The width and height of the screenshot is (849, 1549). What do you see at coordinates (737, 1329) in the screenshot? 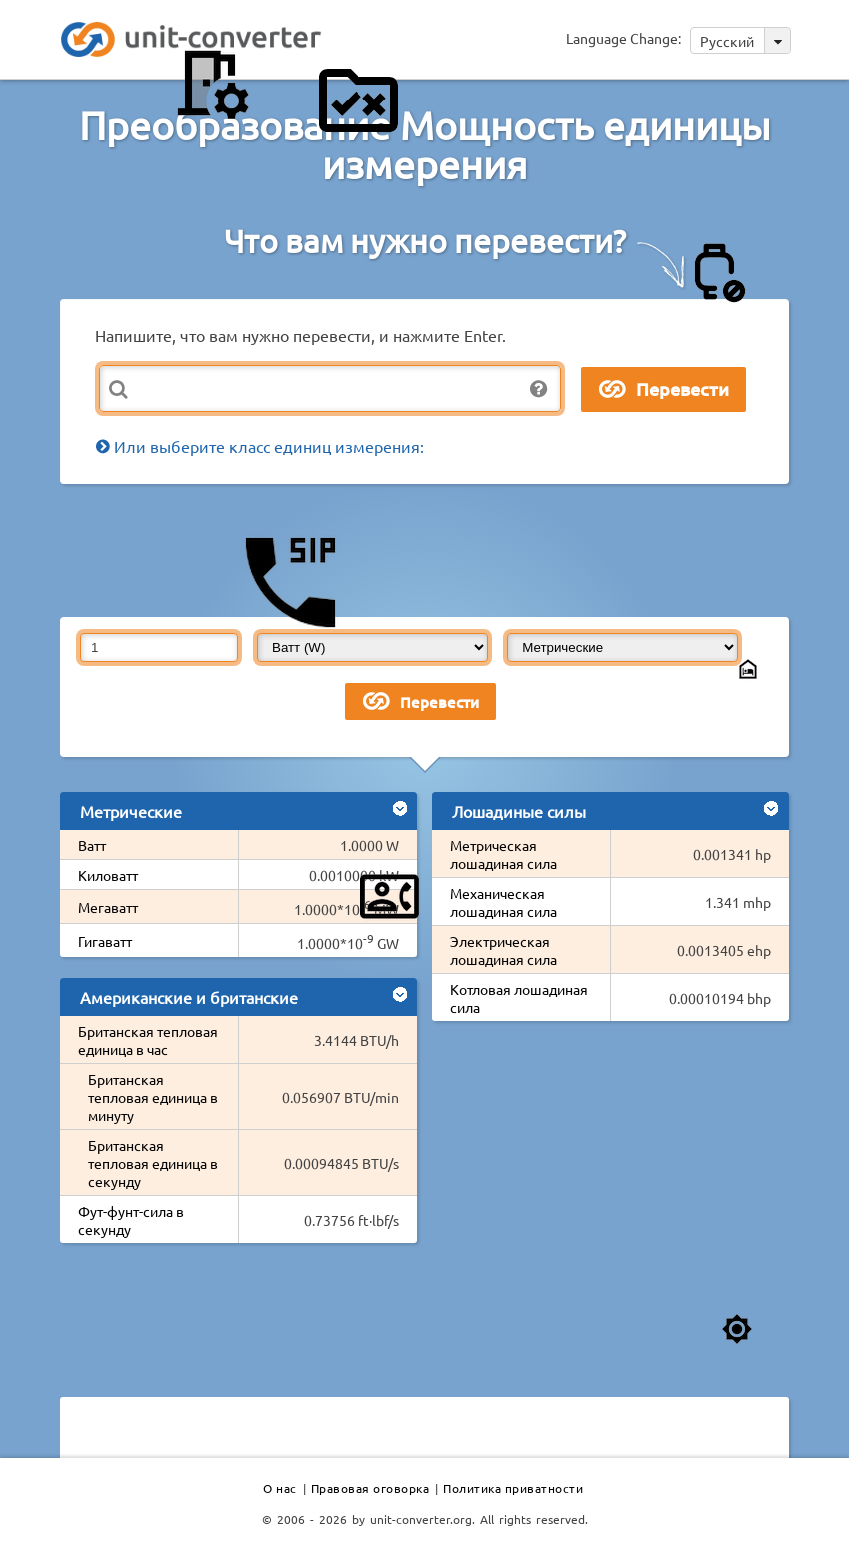
I see `increase screen brightness` at bounding box center [737, 1329].